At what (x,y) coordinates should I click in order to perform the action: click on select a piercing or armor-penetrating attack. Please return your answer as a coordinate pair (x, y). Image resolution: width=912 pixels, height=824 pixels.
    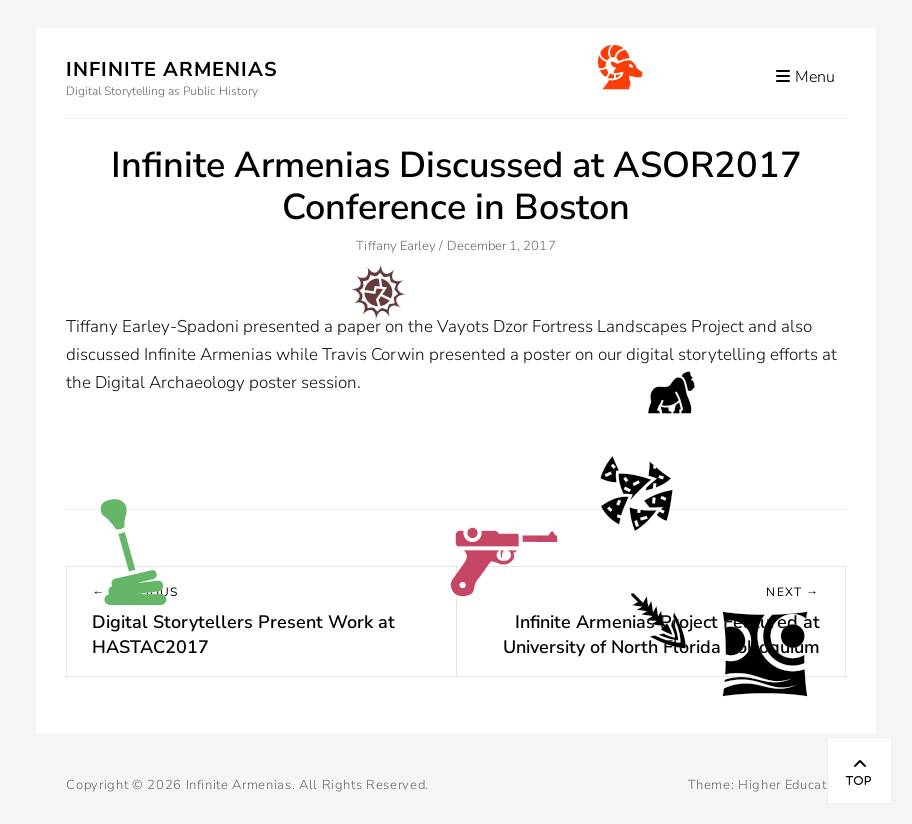
    Looking at the image, I should click on (658, 620).